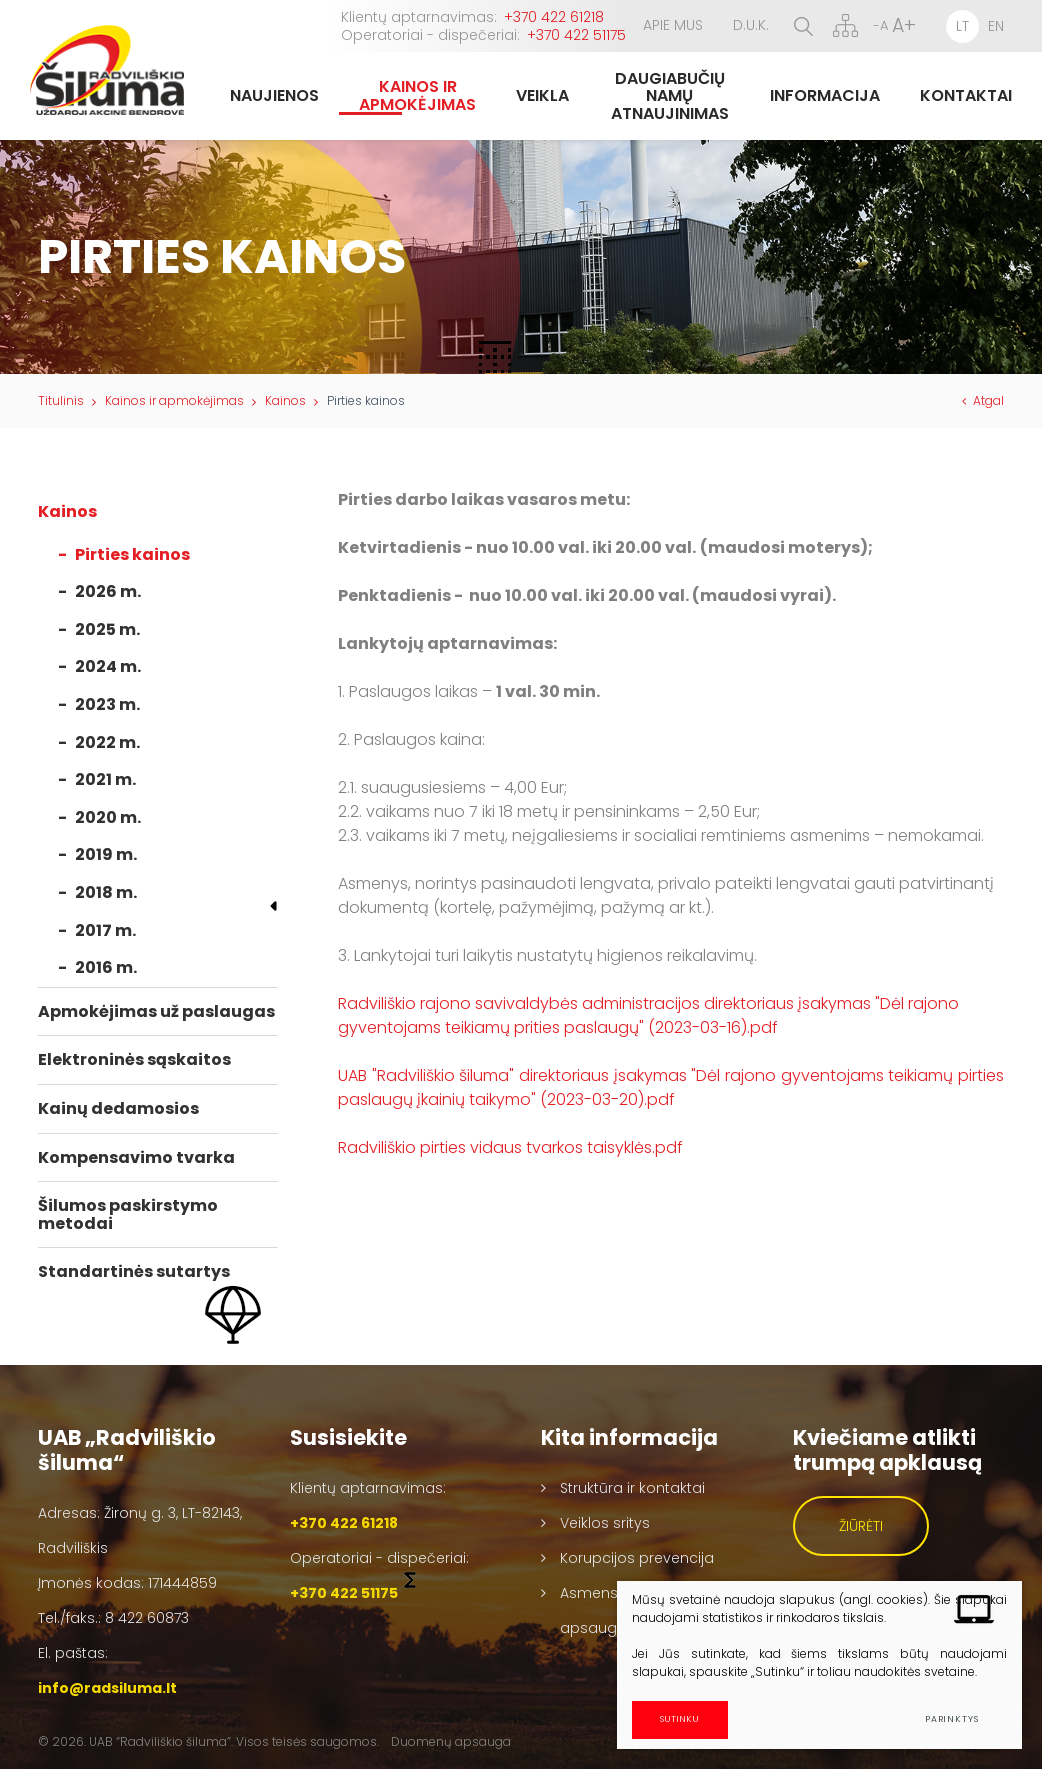  I want to click on access mac or laptop-specific settings, so click(974, 1610).